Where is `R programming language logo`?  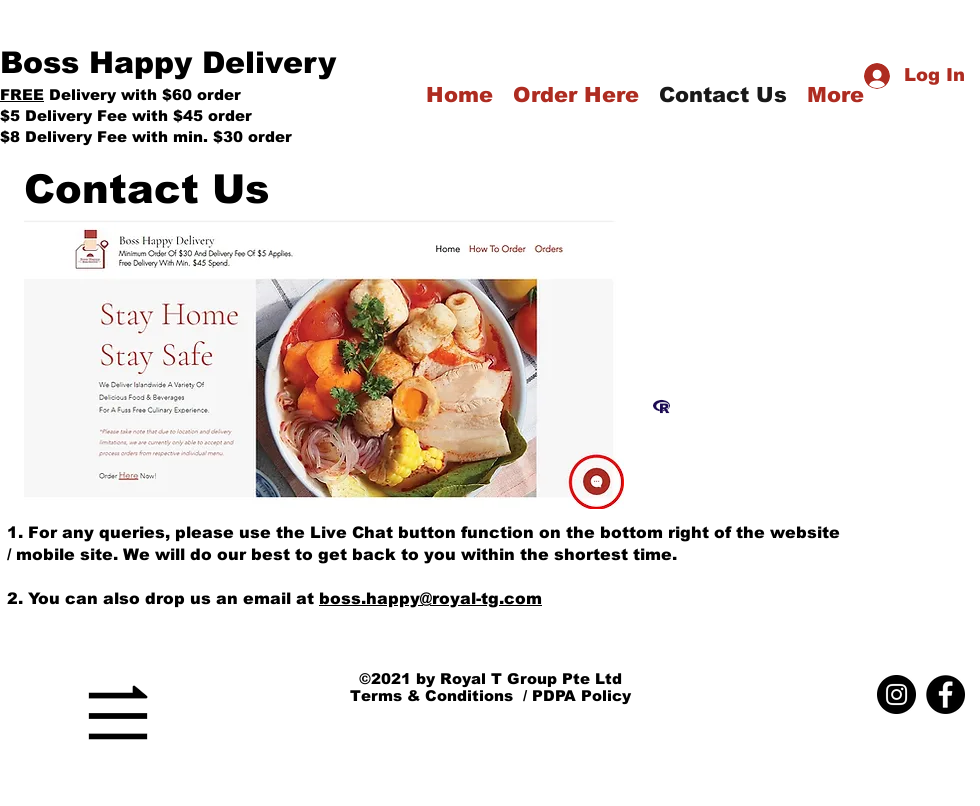
R programming language logo is located at coordinates (661, 406).